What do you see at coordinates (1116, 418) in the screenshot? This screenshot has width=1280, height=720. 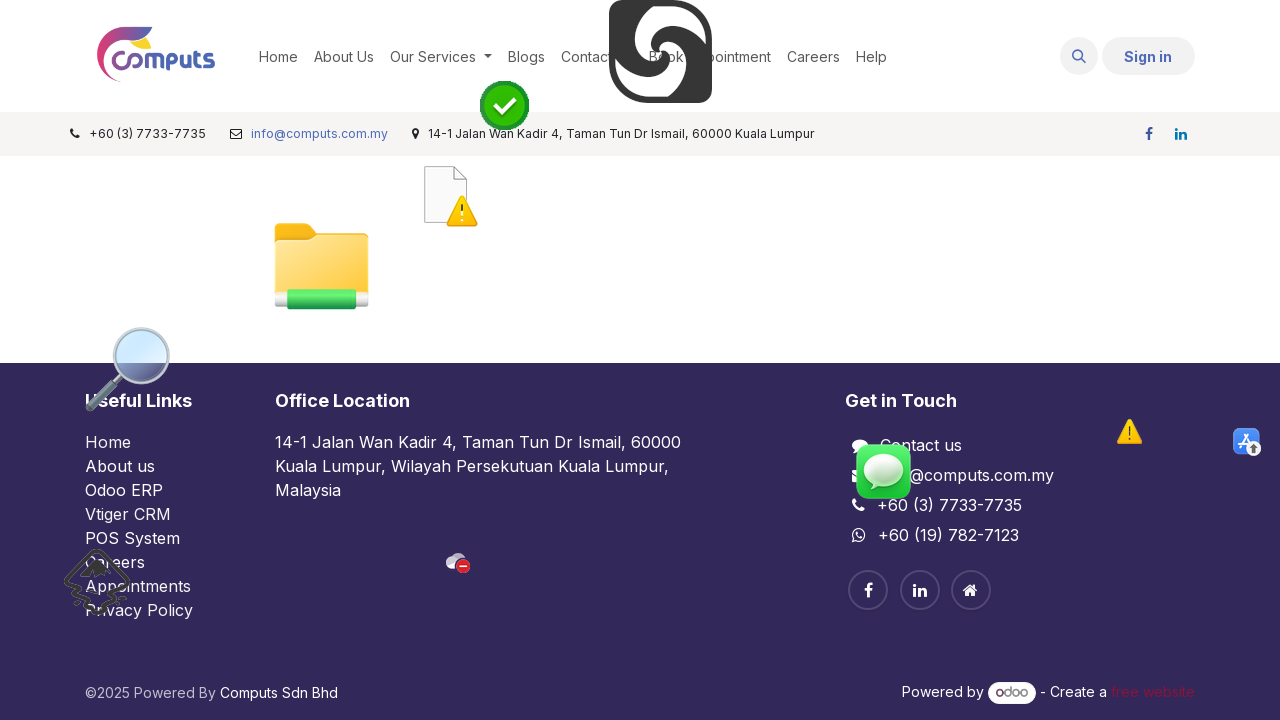 I see `indicates a warning or alert status` at bounding box center [1116, 418].